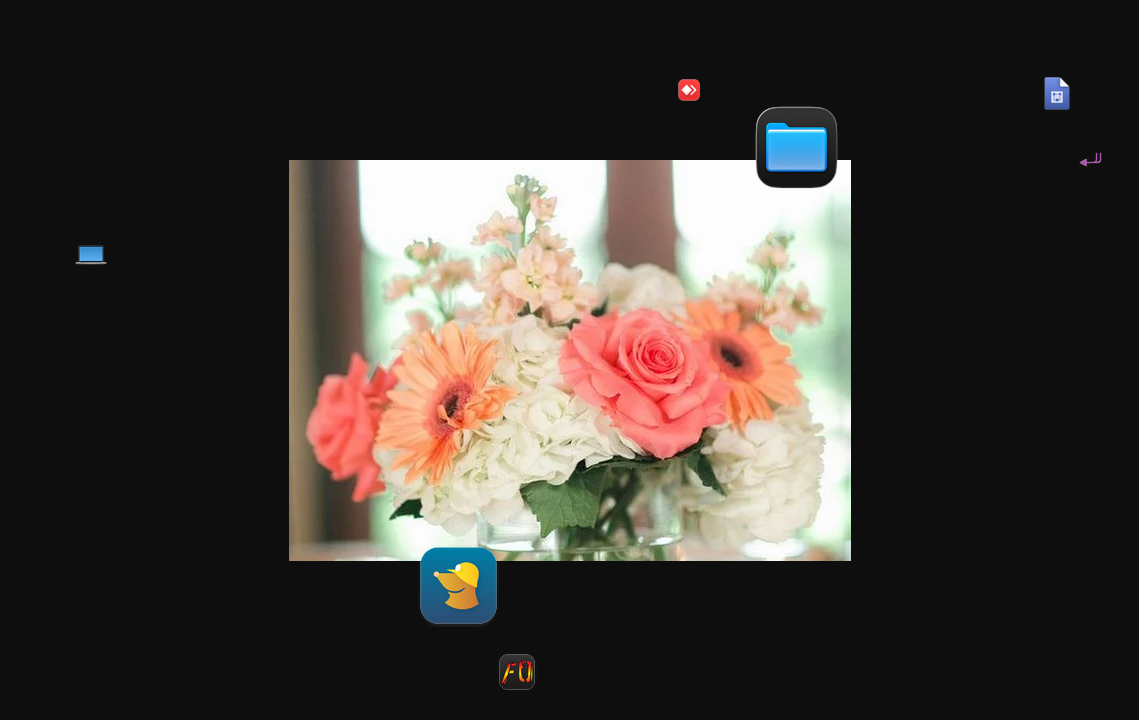 The width and height of the screenshot is (1139, 720). Describe the element at coordinates (91, 254) in the screenshot. I see `indicates this mac device in system preferences` at that location.